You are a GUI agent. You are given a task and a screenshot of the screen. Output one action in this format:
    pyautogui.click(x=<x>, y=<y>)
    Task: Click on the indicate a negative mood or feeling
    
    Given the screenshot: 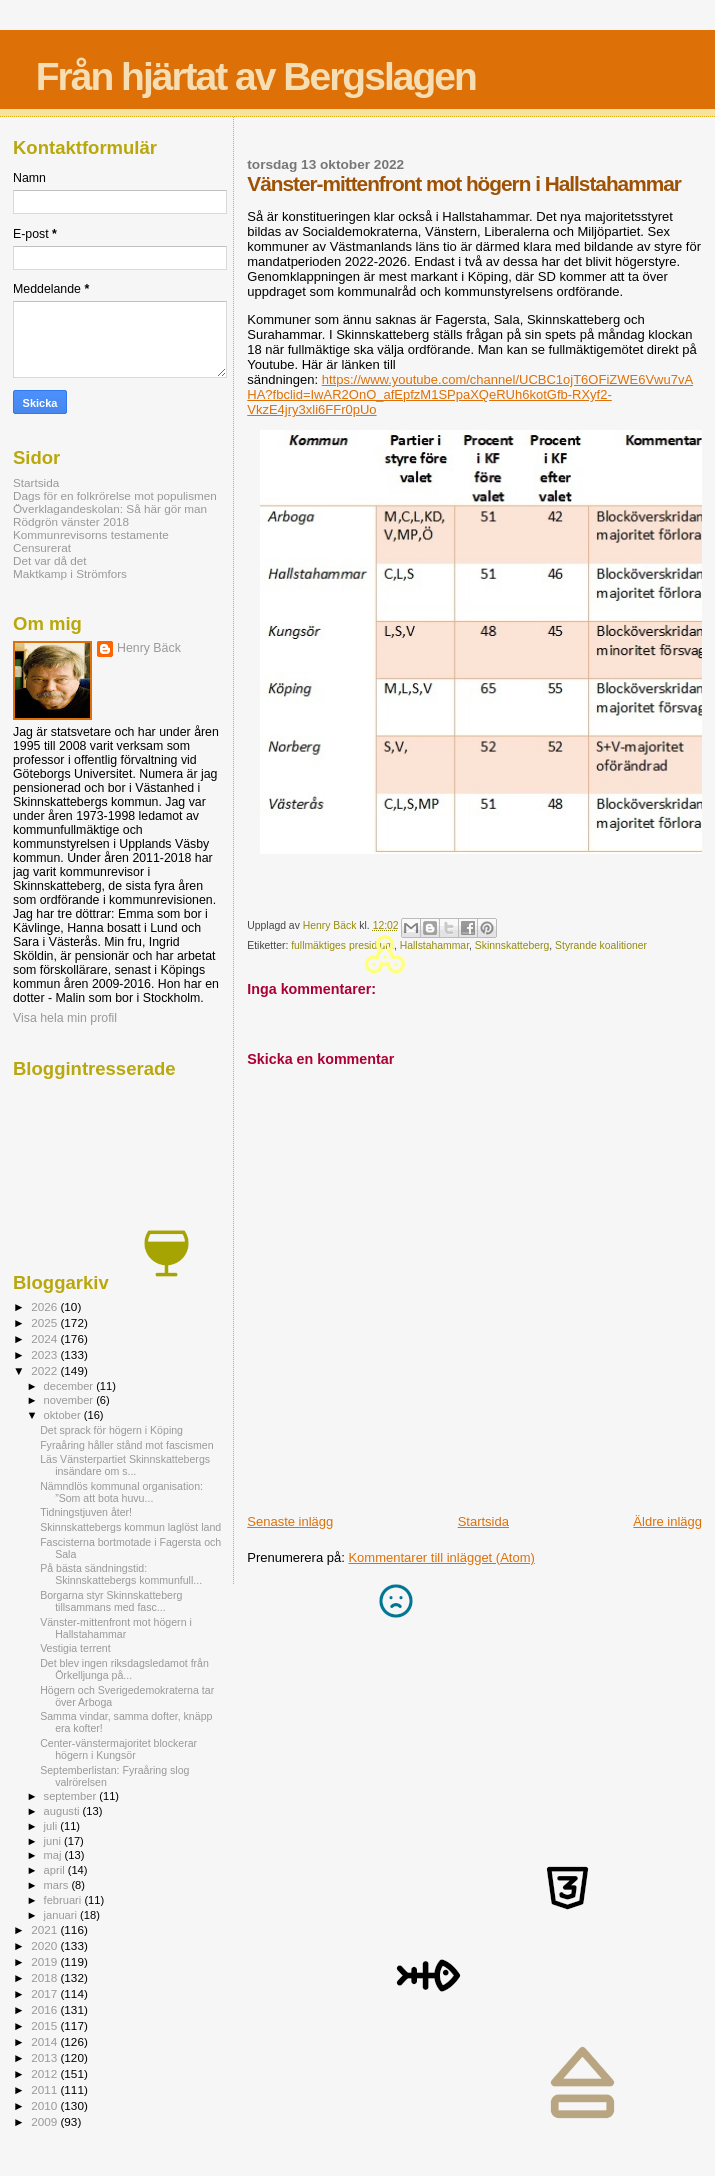 What is the action you would take?
    pyautogui.click(x=396, y=1601)
    